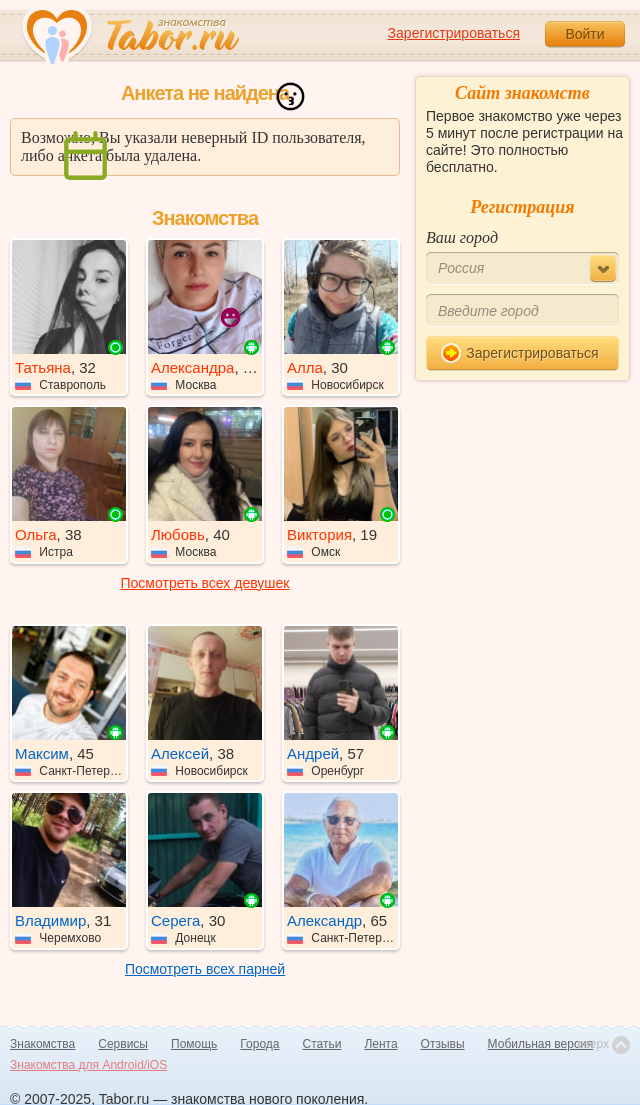 The height and width of the screenshot is (1105, 640). Describe the element at coordinates (230, 317) in the screenshot. I see `react with laughter to a post or message` at that location.